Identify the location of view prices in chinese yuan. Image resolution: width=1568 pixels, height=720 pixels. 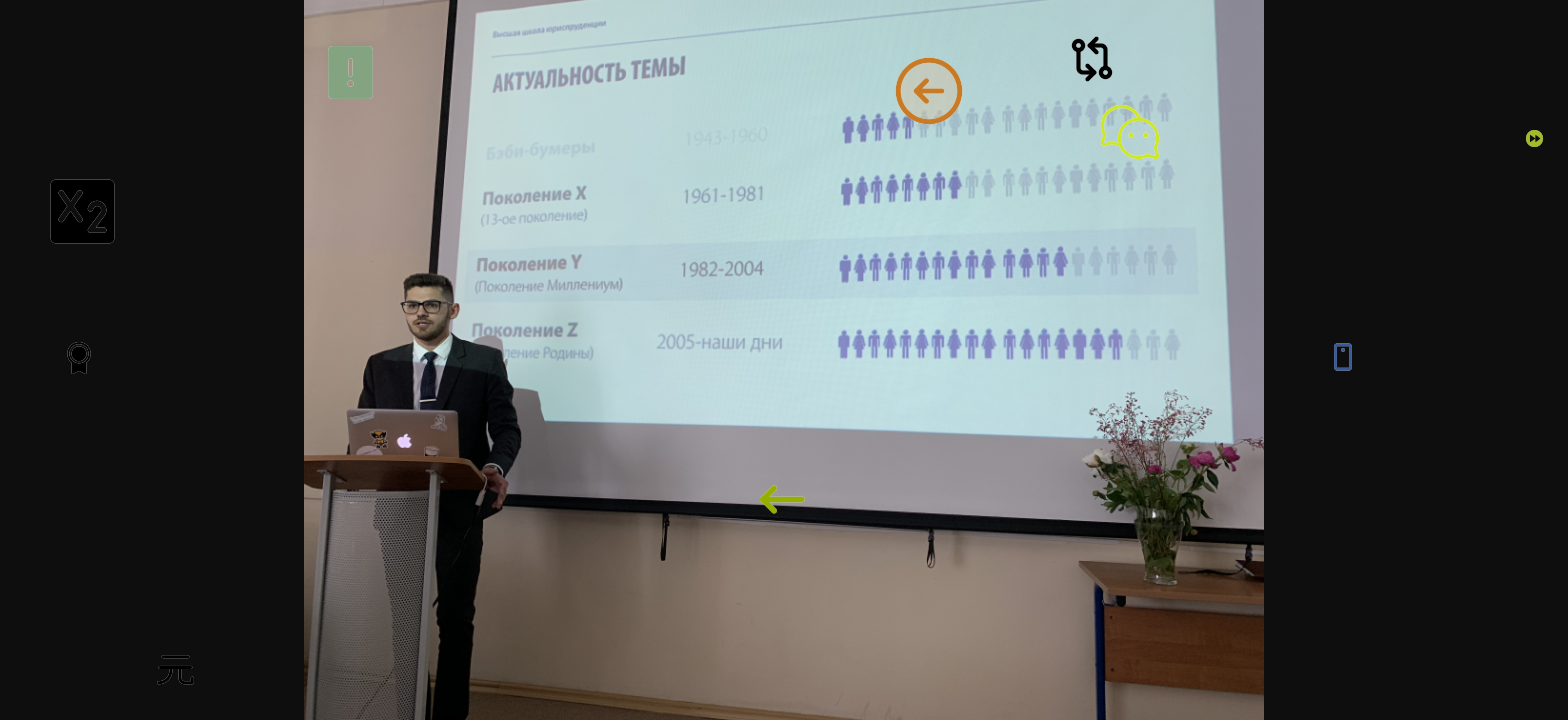
(175, 670).